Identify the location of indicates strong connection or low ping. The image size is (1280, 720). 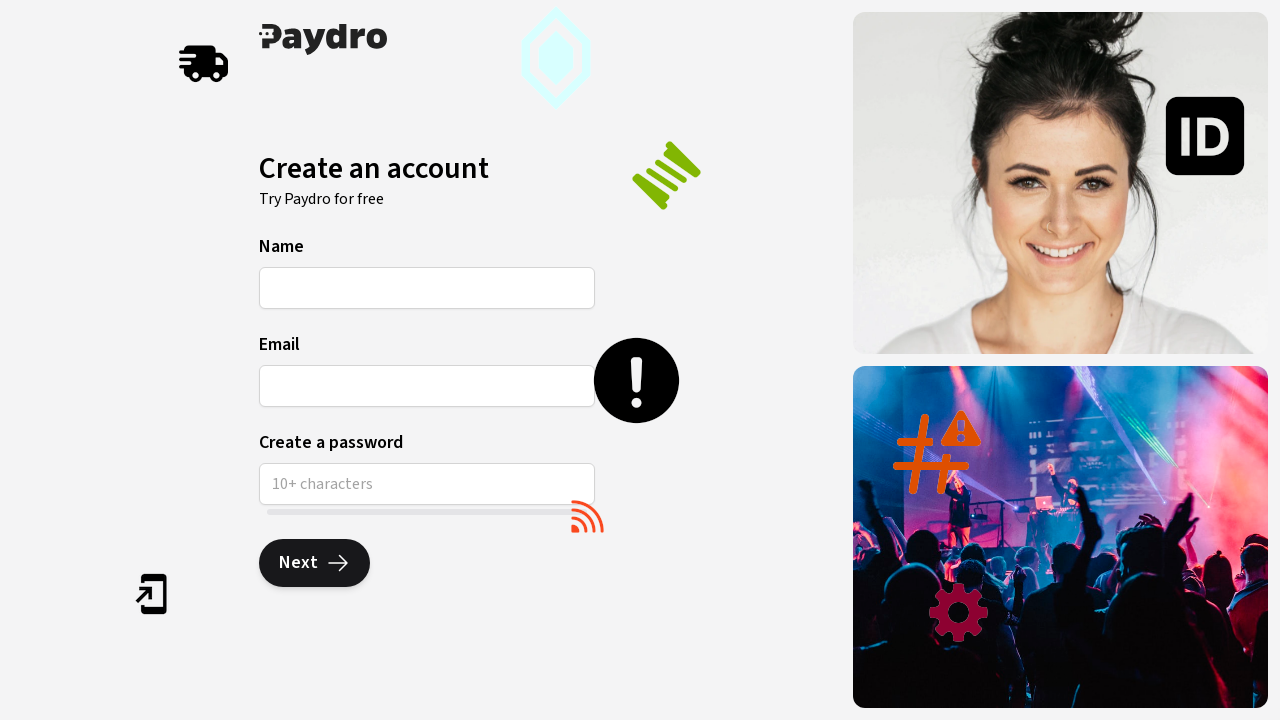
(587, 516).